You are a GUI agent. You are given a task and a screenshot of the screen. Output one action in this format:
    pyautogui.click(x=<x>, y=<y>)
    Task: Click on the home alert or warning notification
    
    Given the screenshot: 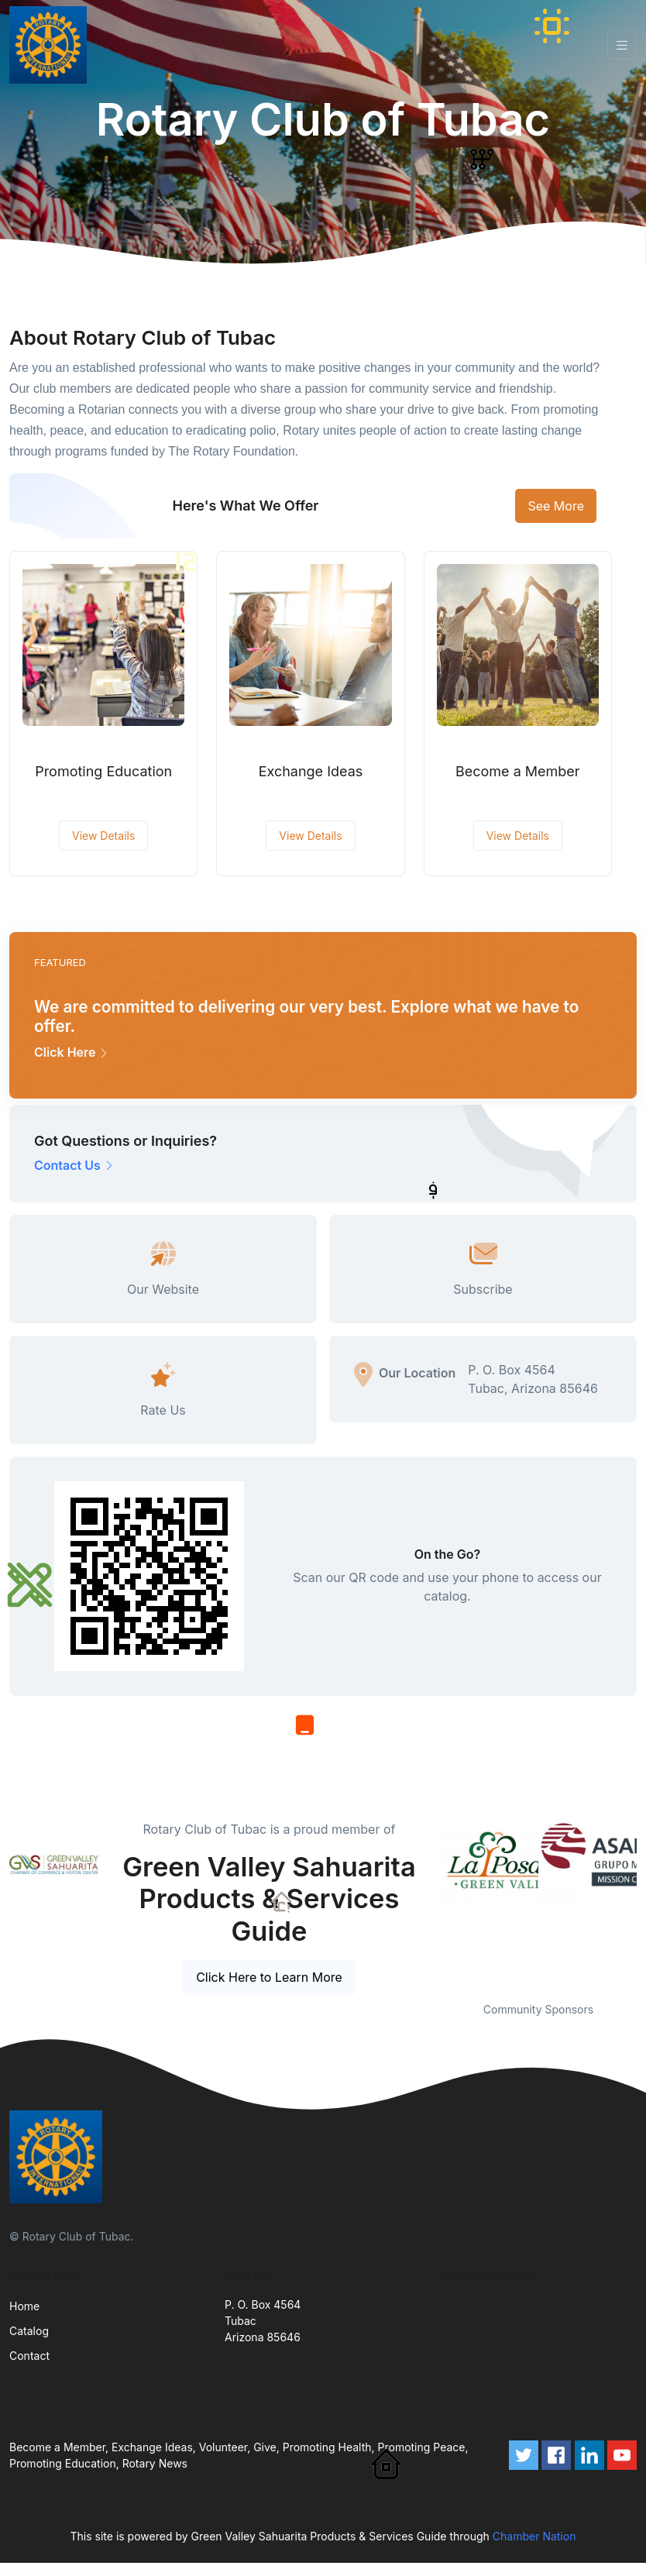 What is the action you would take?
    pyautogui.click(x=281, y=1901)
    